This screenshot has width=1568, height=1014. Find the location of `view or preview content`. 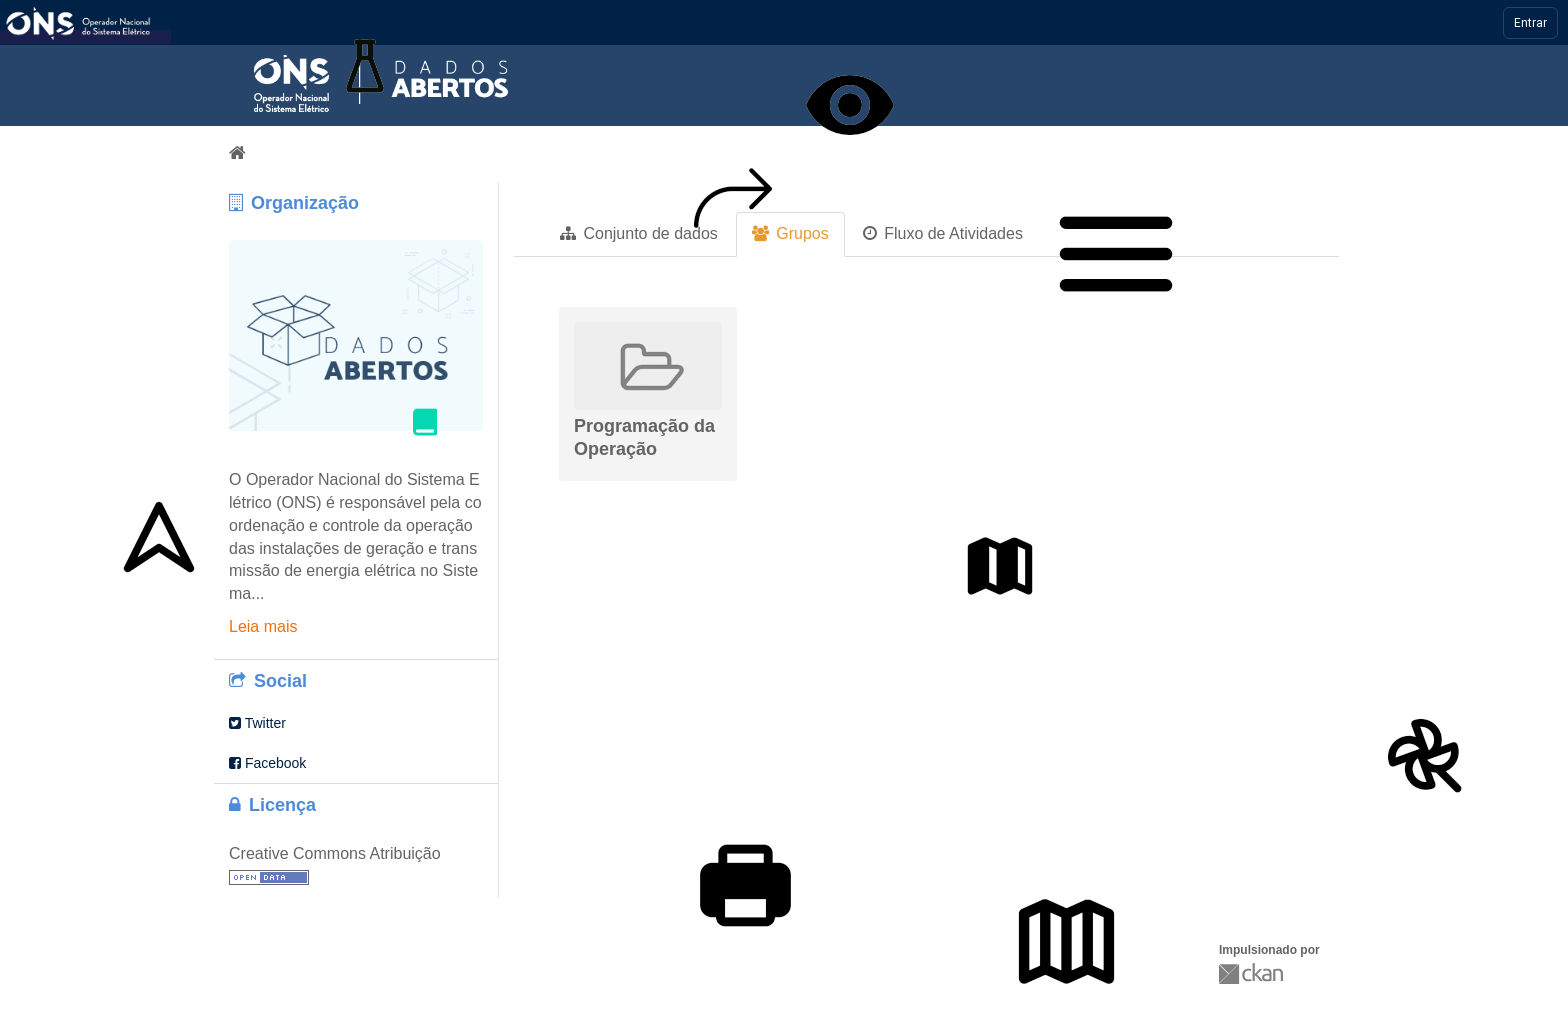

view or preview content is located at coordinates (850, 105).